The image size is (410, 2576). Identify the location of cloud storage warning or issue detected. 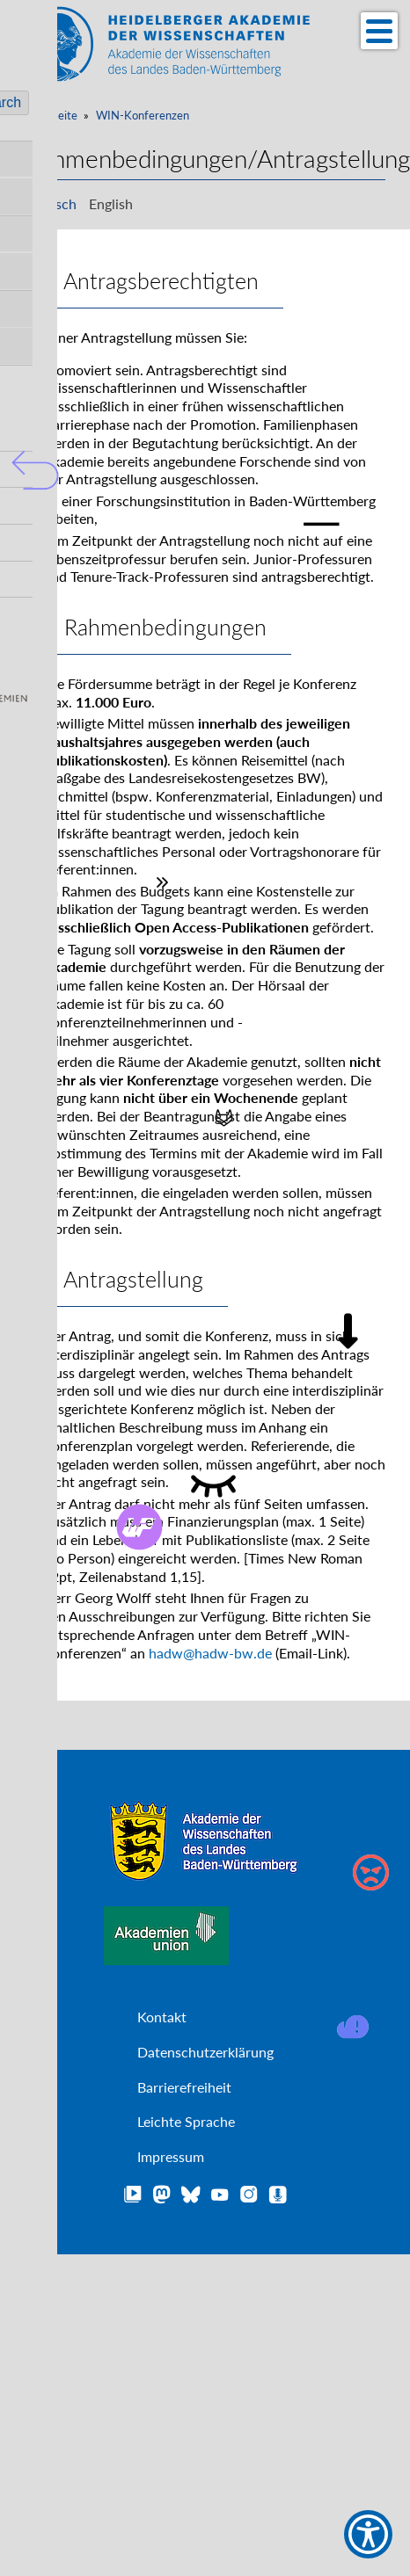
(353, 2027).